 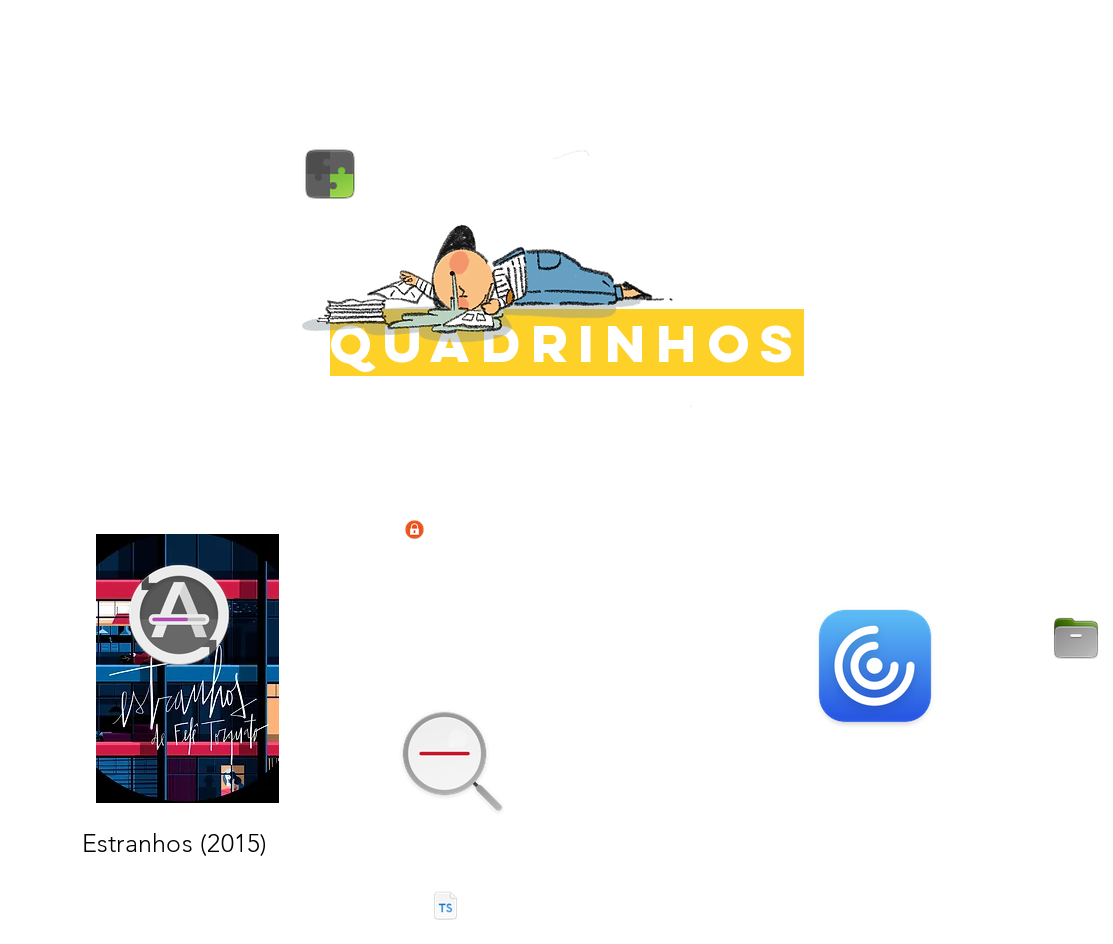 I want to click on zoom out to see more content, so click(x=451, y=760).